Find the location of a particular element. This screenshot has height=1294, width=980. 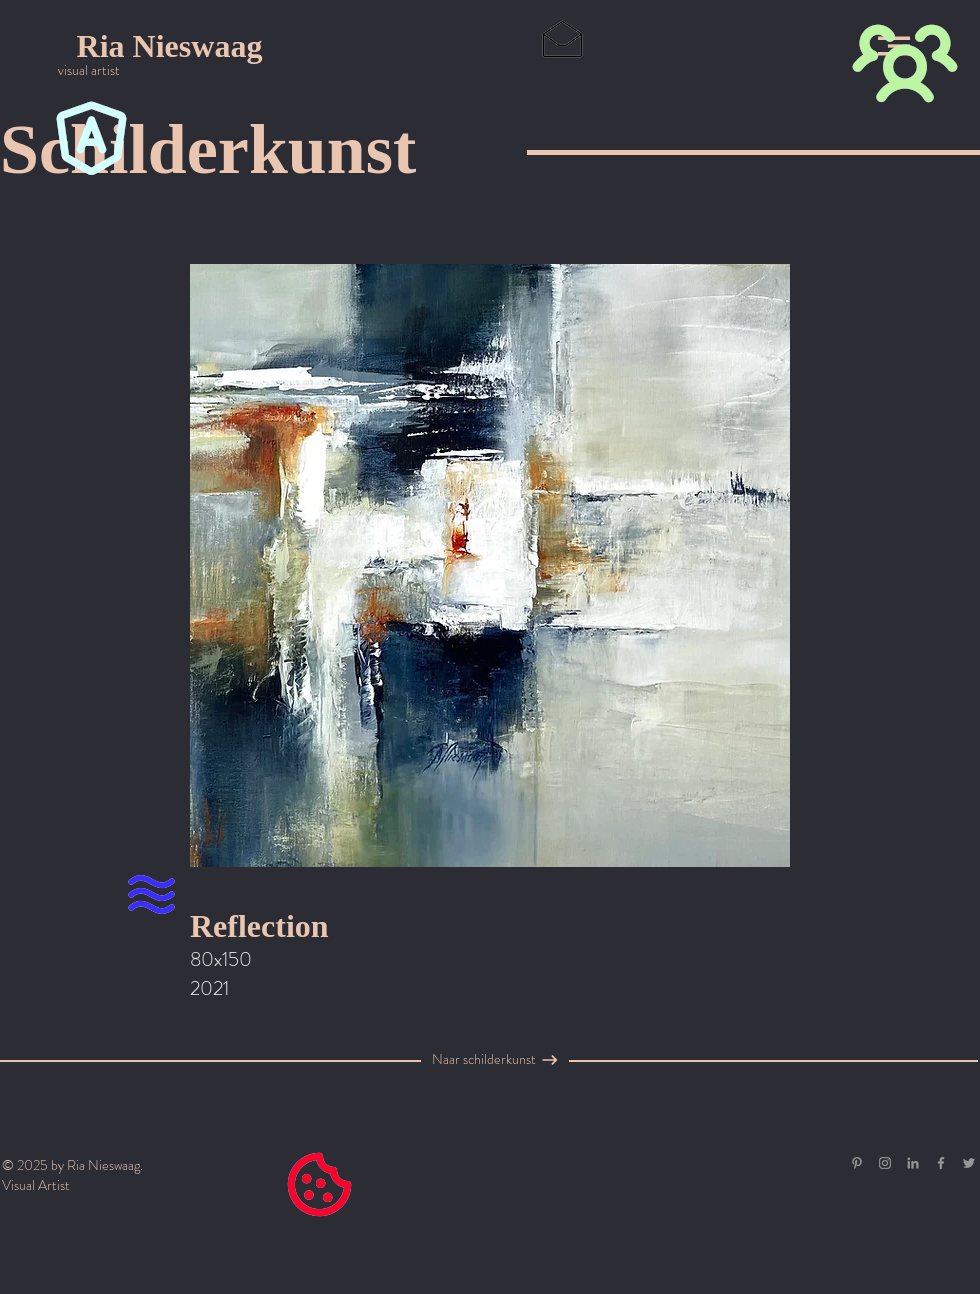

angular framework logo is located at coordinates (91, 138).